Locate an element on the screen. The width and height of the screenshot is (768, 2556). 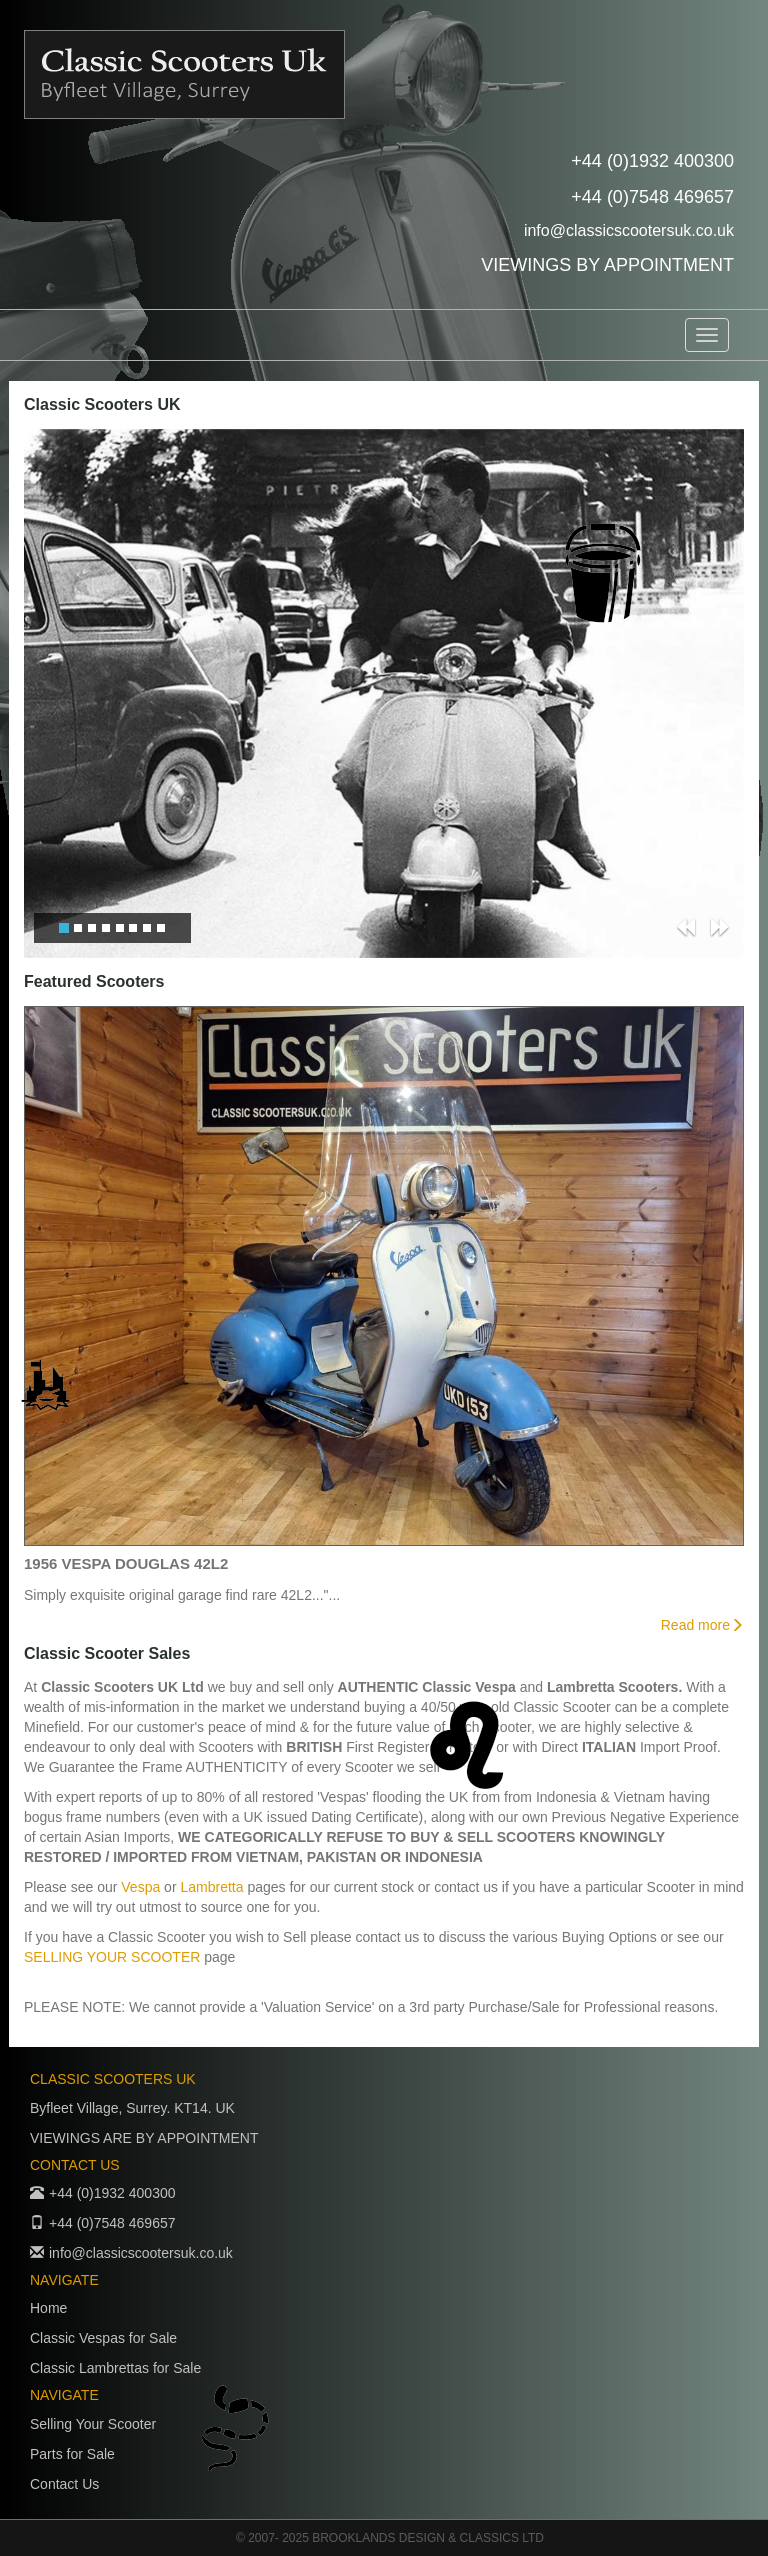
earthworm creature in a game context is located at coordinates (234, 2428).